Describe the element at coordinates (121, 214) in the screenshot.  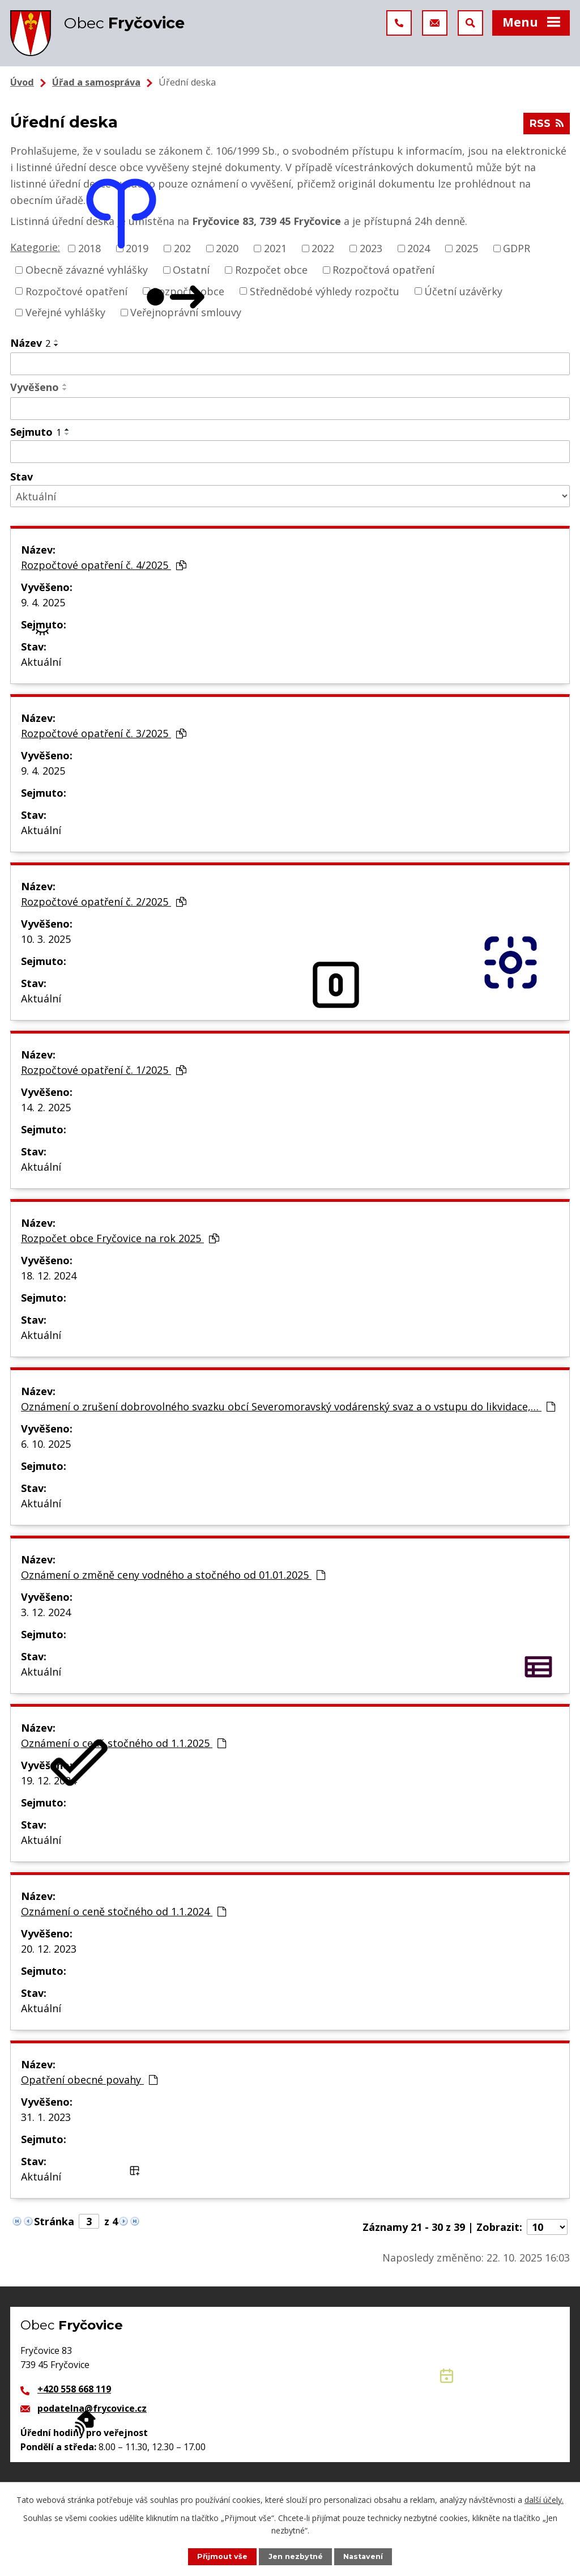
I see `indicates aries zodiac sign` at that location.